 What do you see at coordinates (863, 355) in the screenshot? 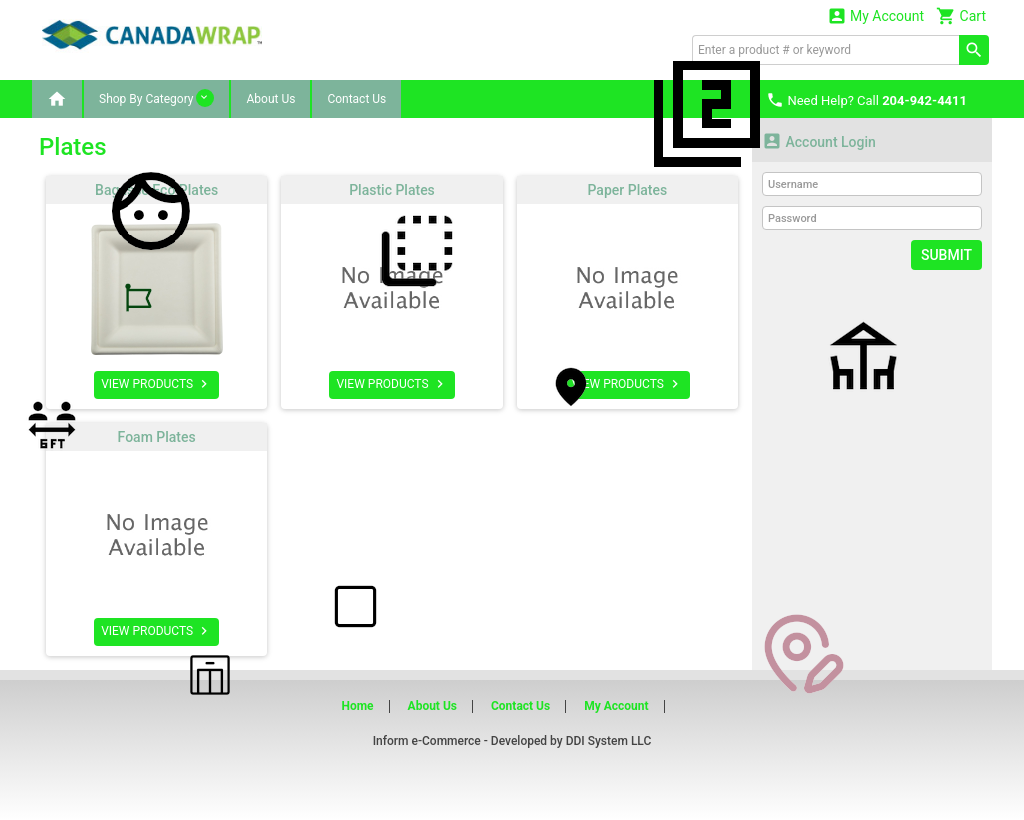
I see `access outdoor or patio-related features` at bounding box center [863, 355].